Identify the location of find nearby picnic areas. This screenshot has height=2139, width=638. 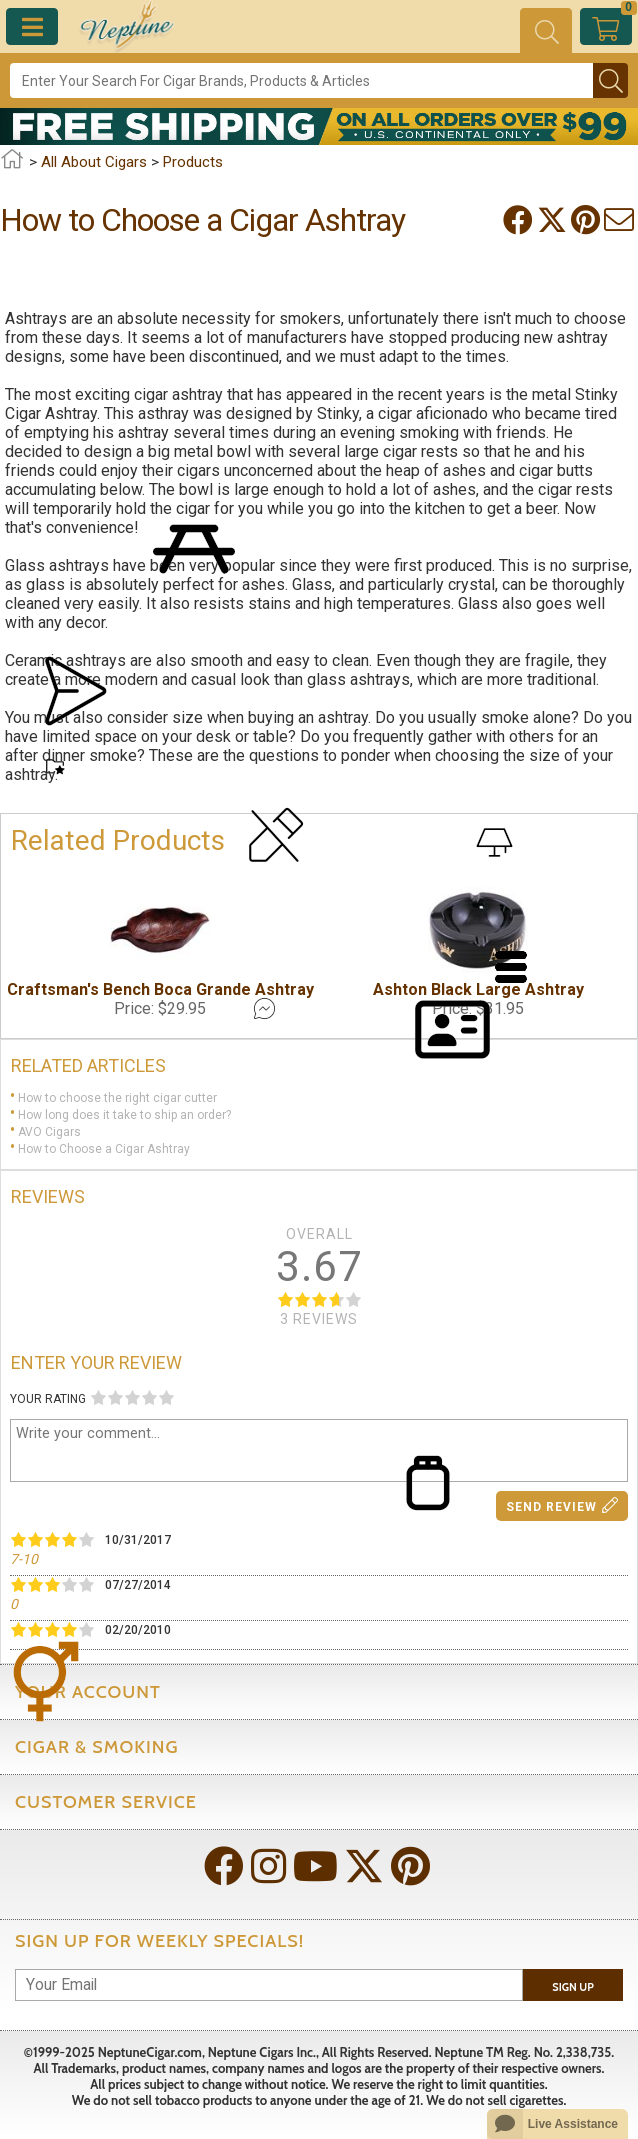
(194, 549).